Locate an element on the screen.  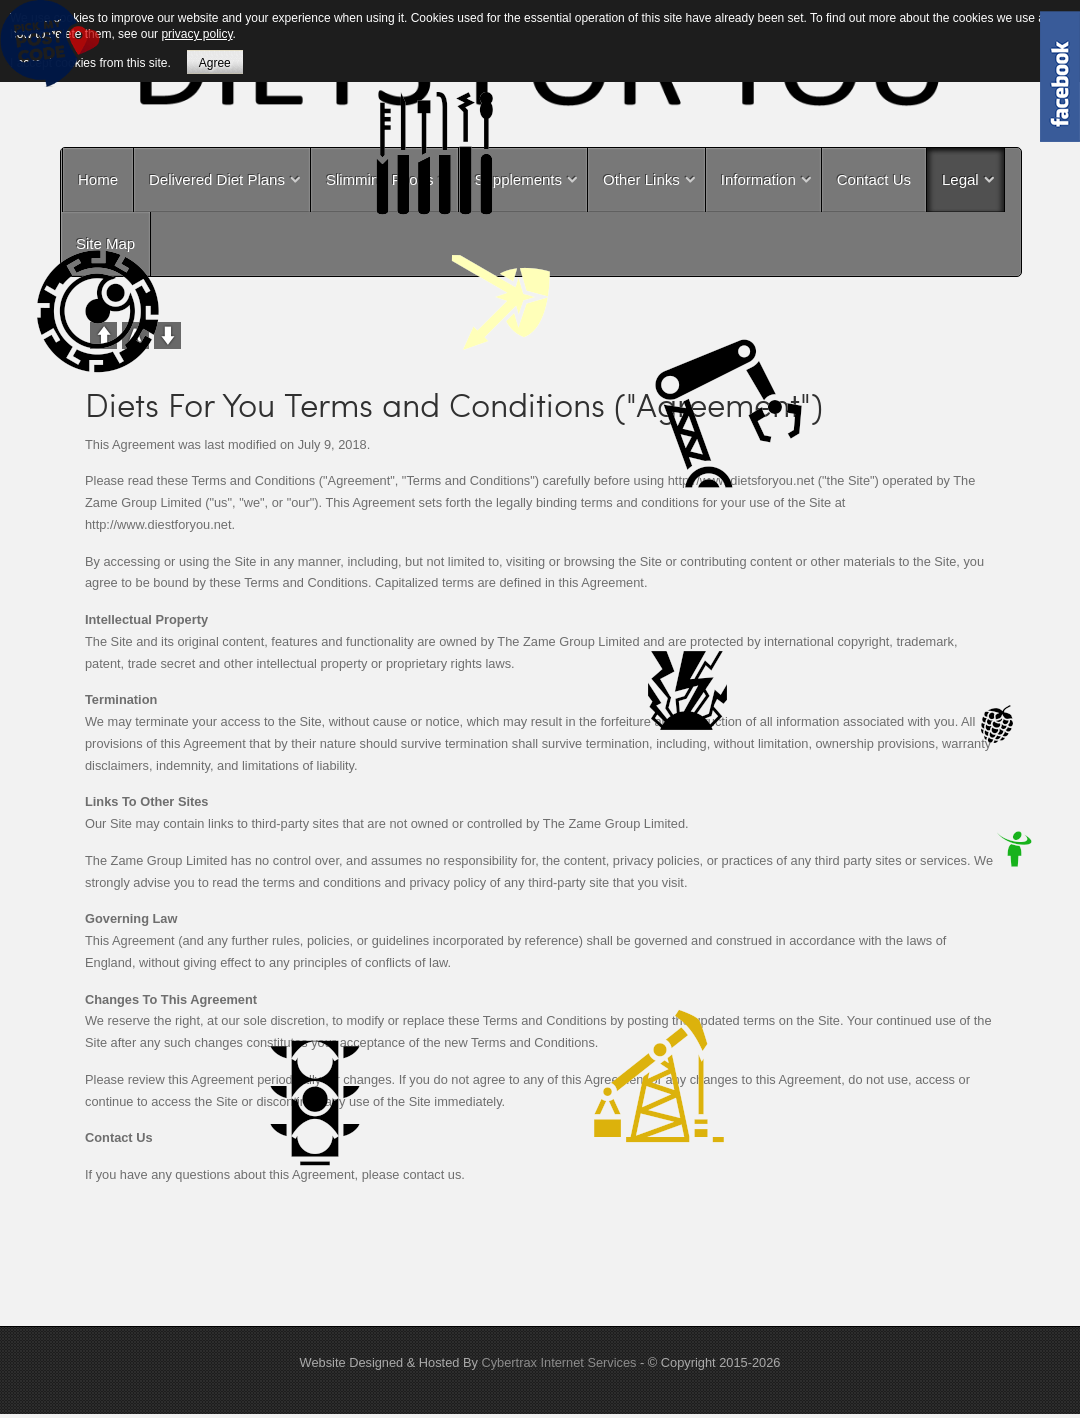
access oil production or extraction features is located at coordinates (659, 1076).